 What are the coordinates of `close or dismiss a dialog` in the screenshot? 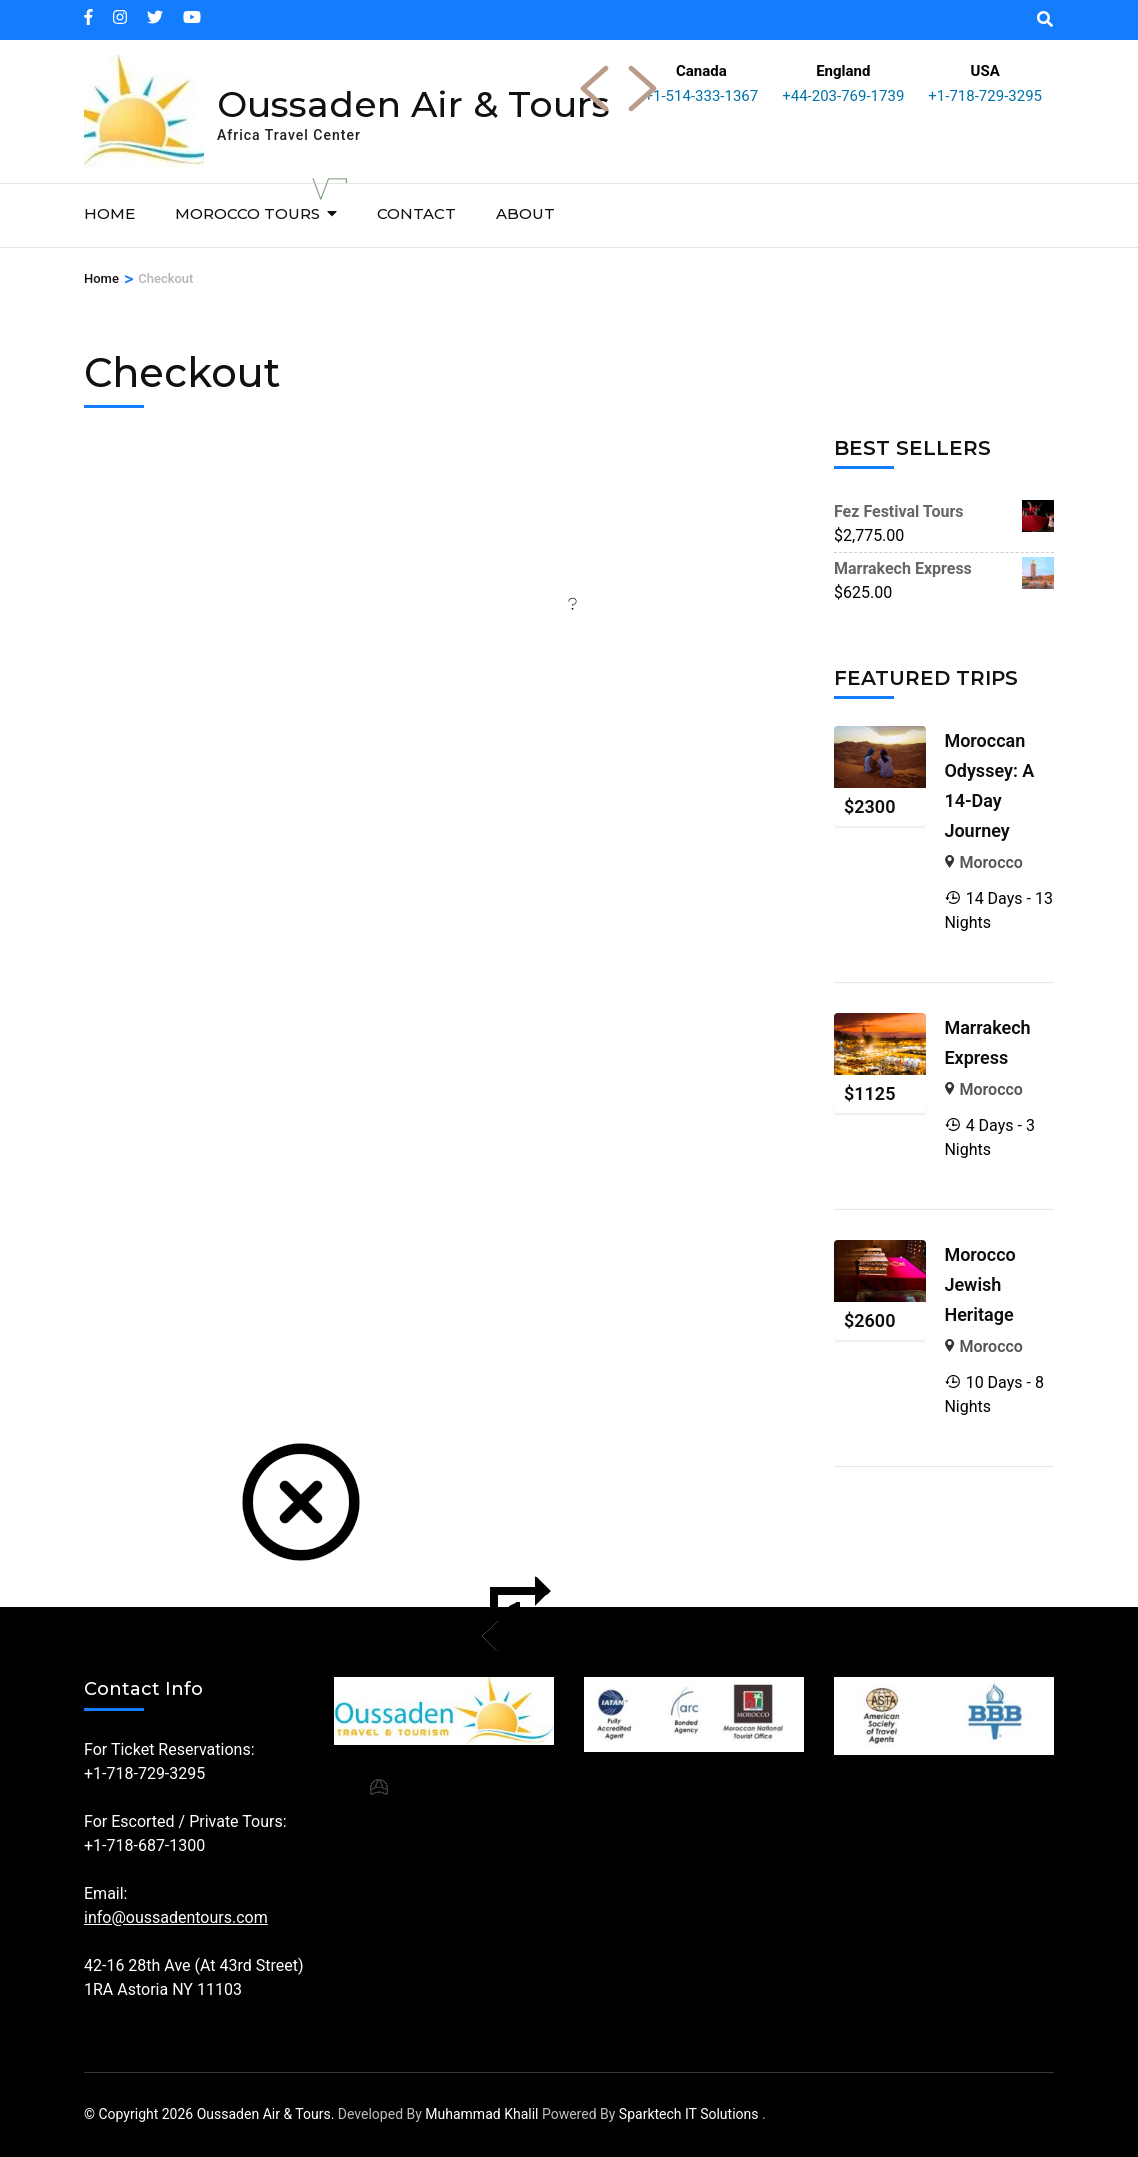 It's located at (301, 1502).